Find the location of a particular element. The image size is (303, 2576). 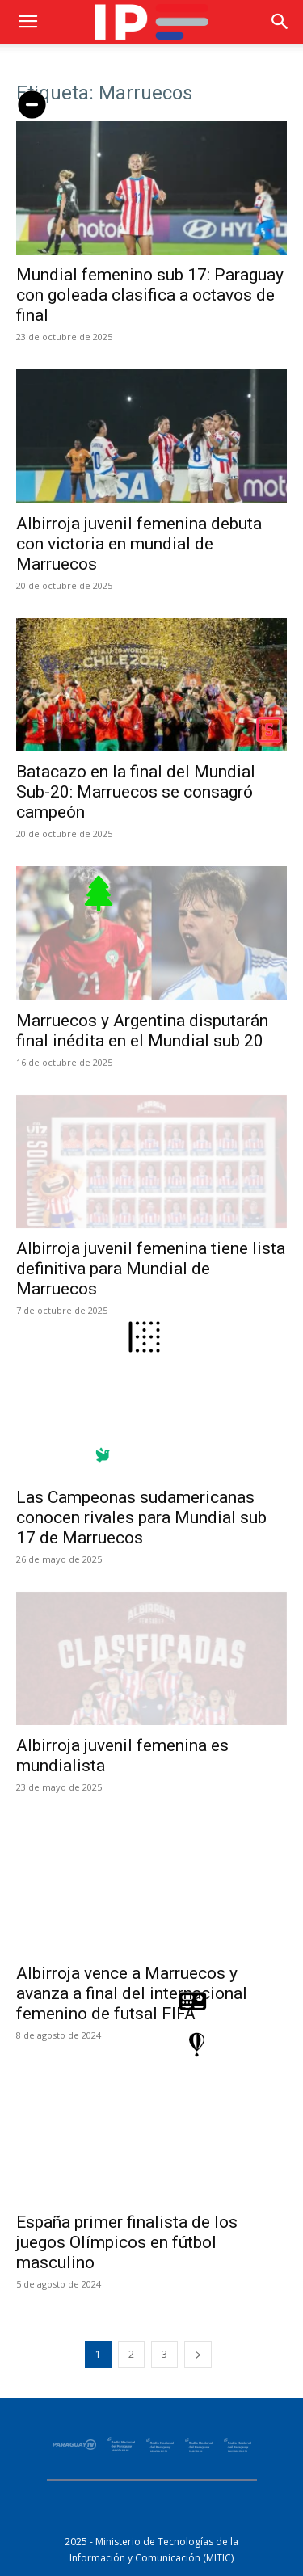

indicates peace or harmony settings is located at coordinates (103, 1455).